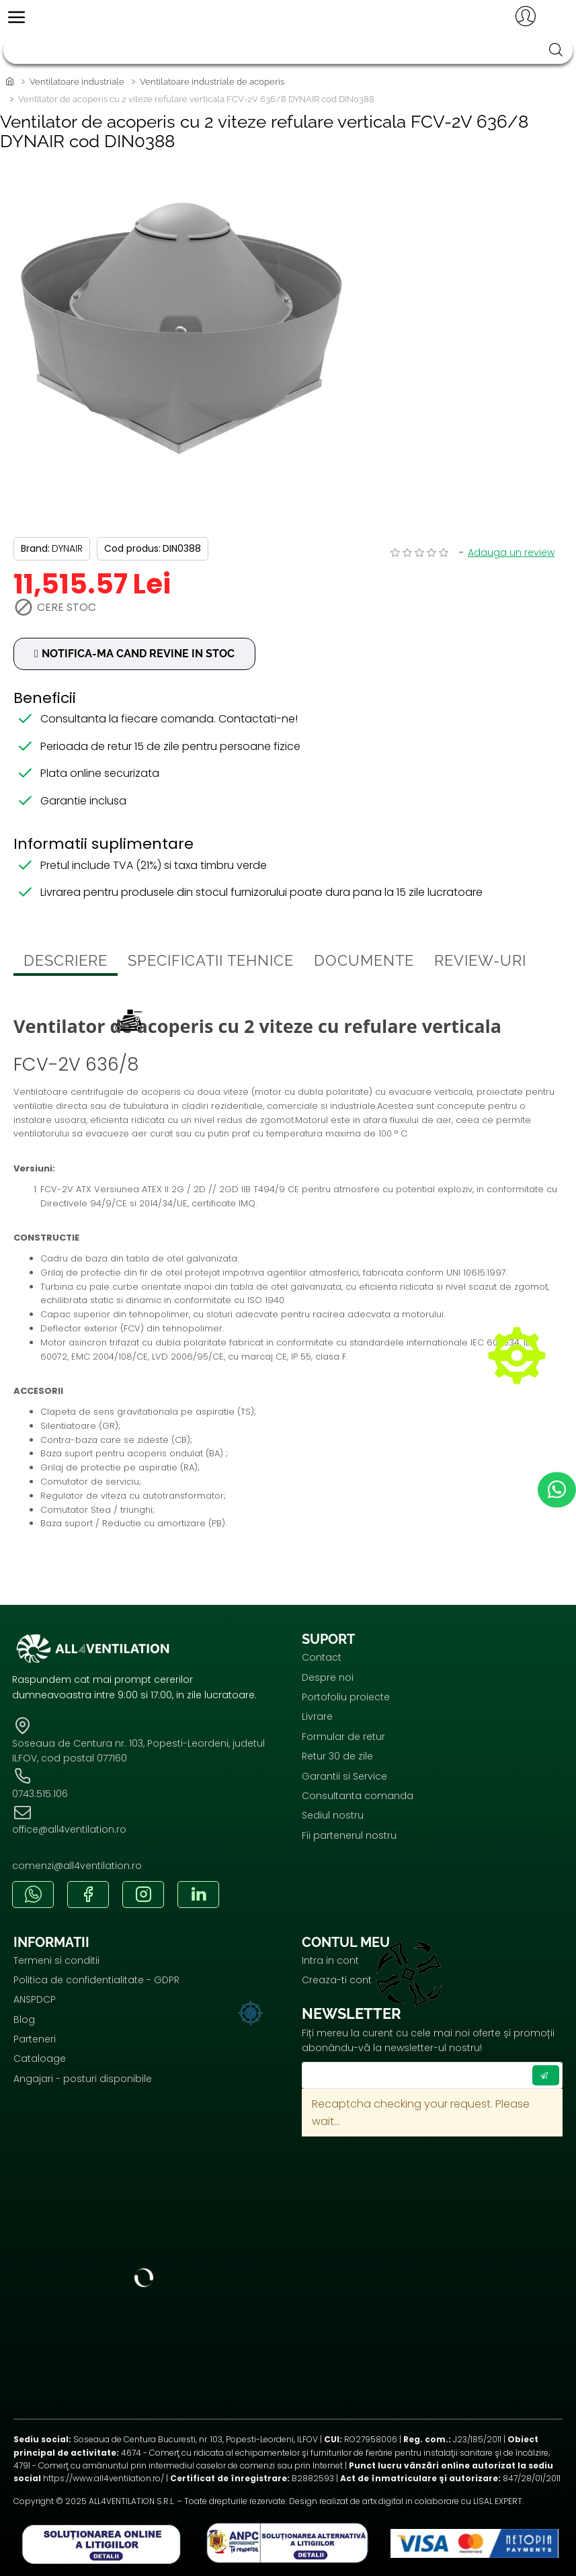 The width and height of the screenshot is (576, 2576). Describe the element at coordinates (250, 2013) in the screenshot. I see `activate precision aiming or sniper mode` at that location.